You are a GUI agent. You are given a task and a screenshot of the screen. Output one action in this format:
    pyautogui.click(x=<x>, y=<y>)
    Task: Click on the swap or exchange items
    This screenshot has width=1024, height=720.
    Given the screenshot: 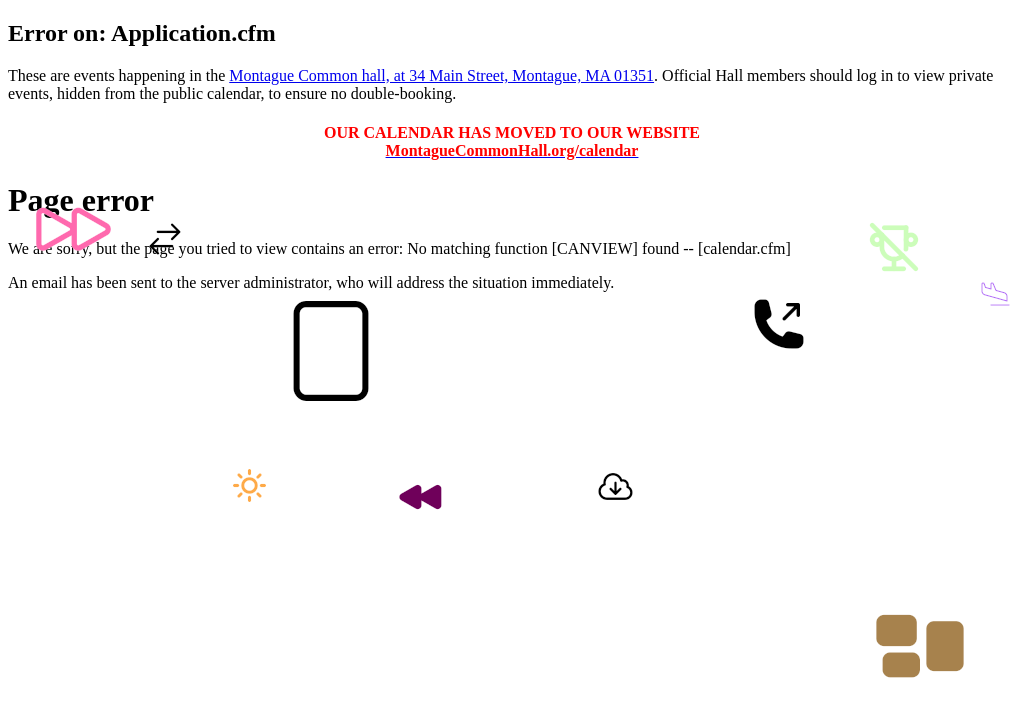 What is the action you would take?
    pyautogui.click(x=165, y=239)
    